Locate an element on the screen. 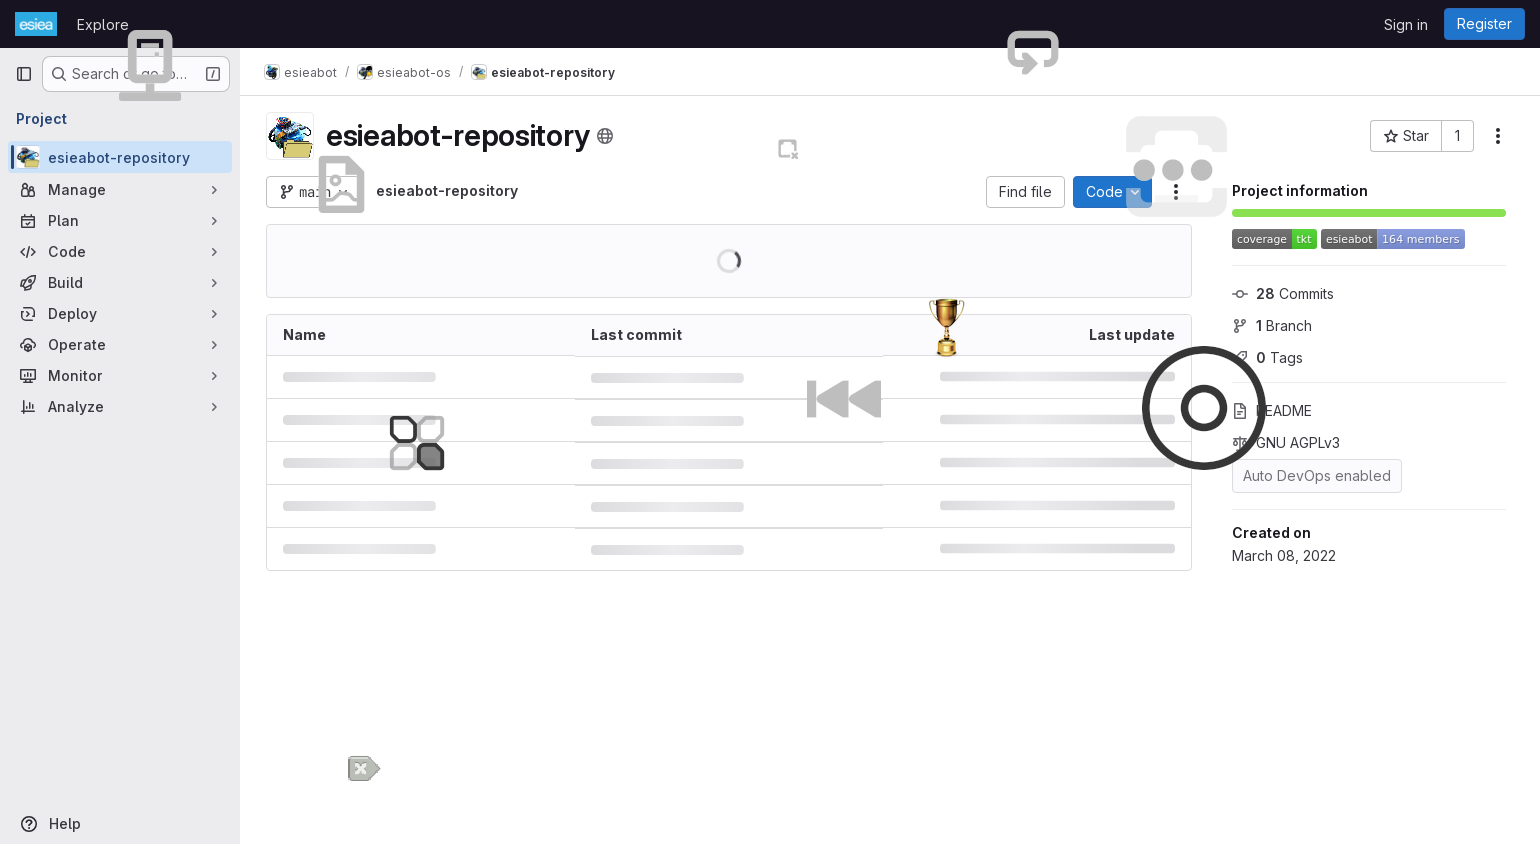 This screenshot has height=844, width=1540. indicates a drawing or illustration file is located at coordinates (341, 182).